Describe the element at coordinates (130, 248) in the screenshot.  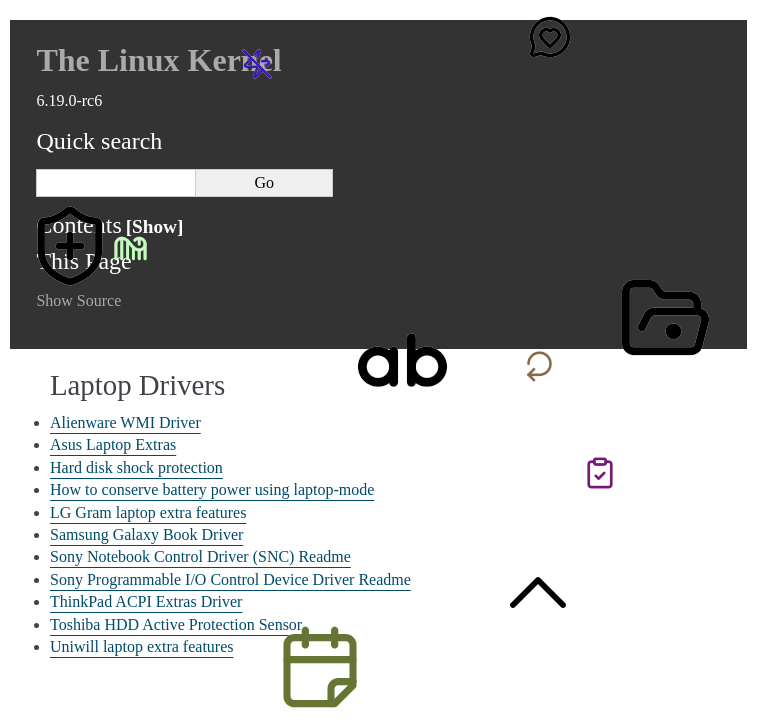
I see `access amusement park or theme park information` at that location.